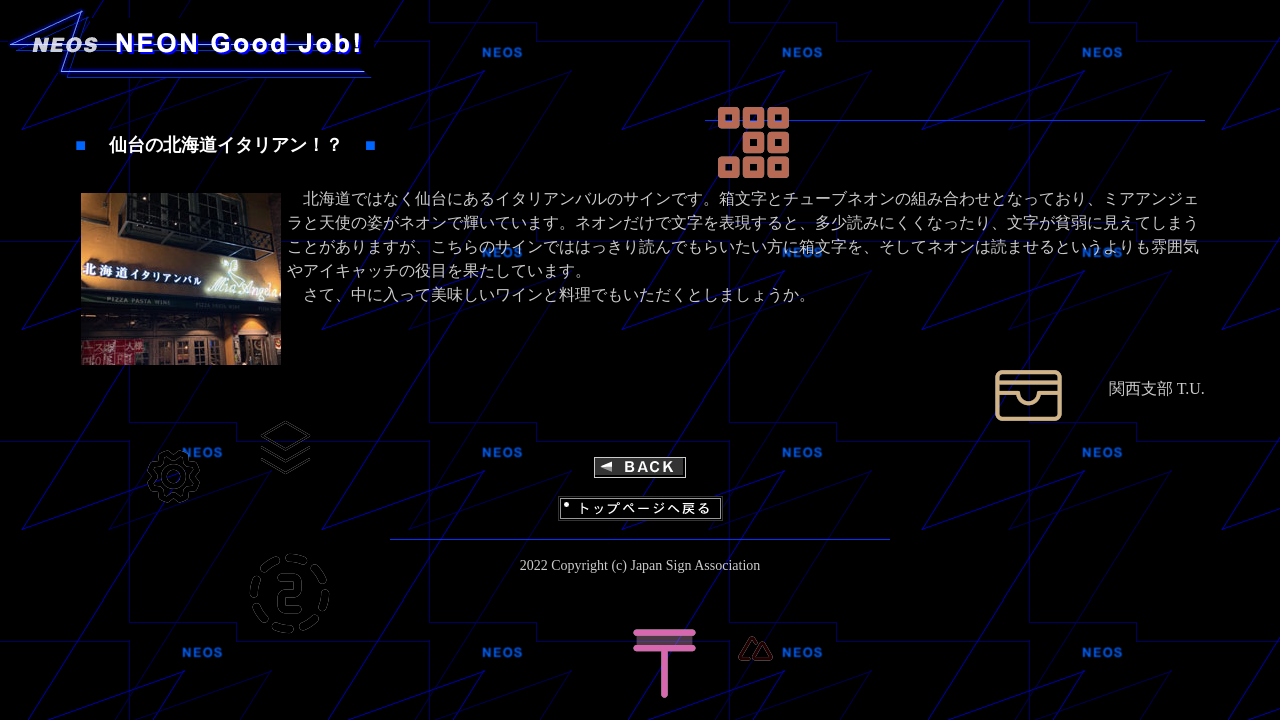 The image size is (1280, 720). What do you see at coordinates (173, 476) in the screenshot?
I see `access settings` at bounding box center [173, 476].